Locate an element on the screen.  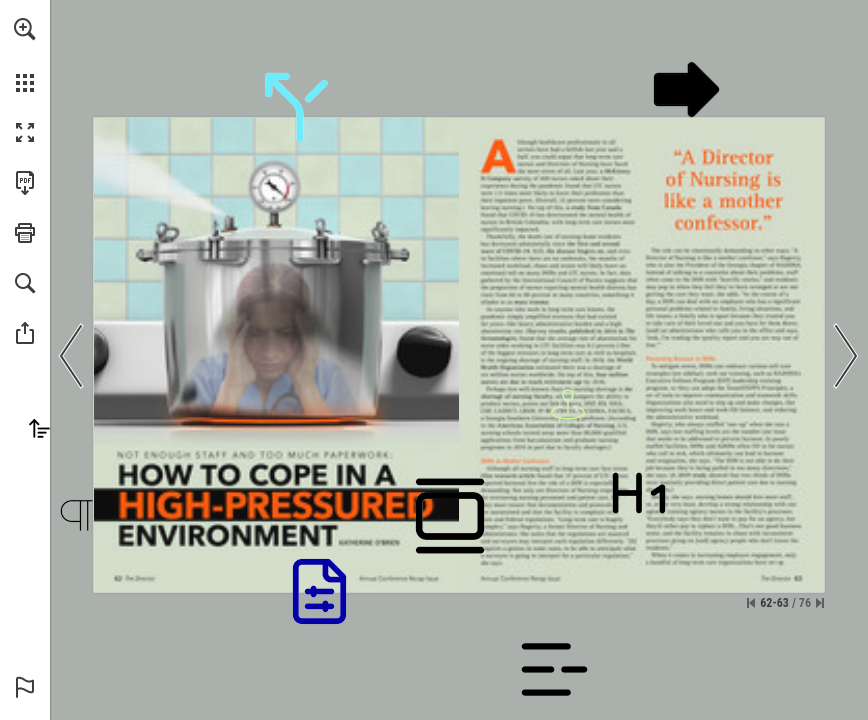
sort items in ascending order is located at coordinates (39, 428).